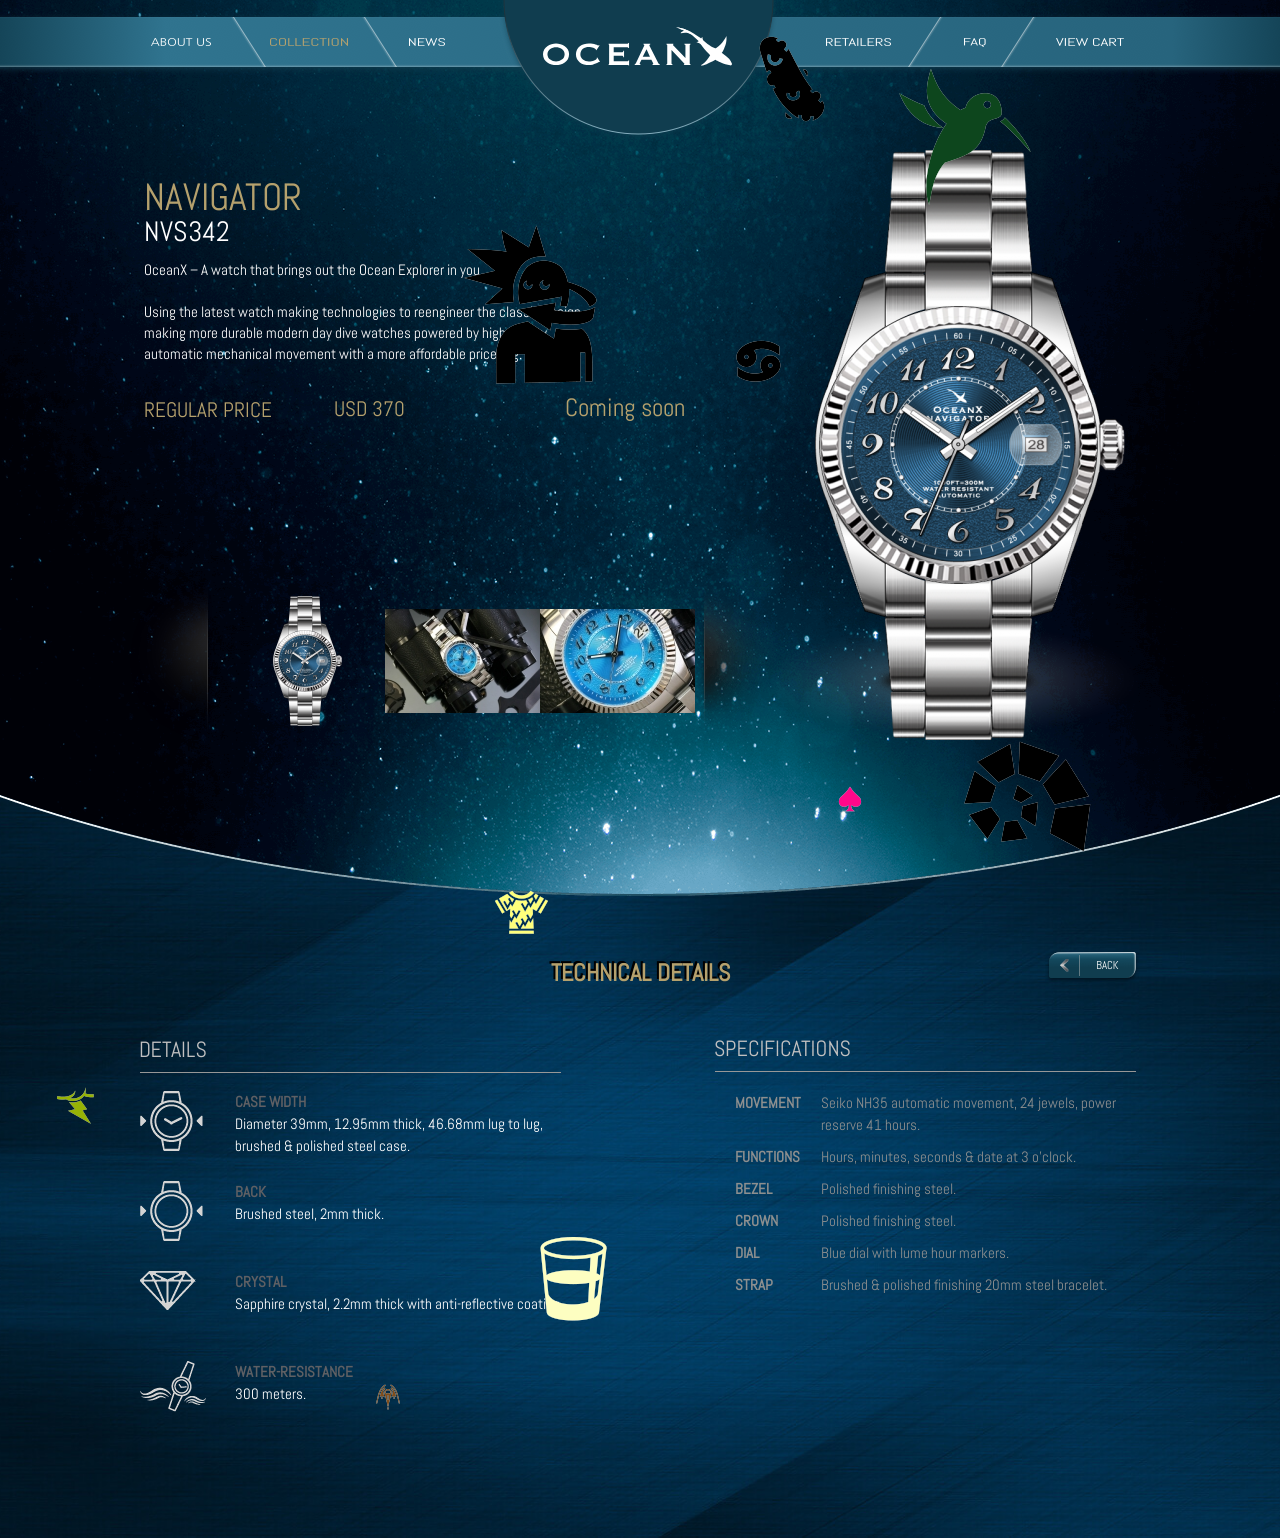 The image size is (1280, 1538). What do you see at coordinates (521, 912) in the screenshot?
I see `equip scale mail armor` at bounding box center [521, 912].